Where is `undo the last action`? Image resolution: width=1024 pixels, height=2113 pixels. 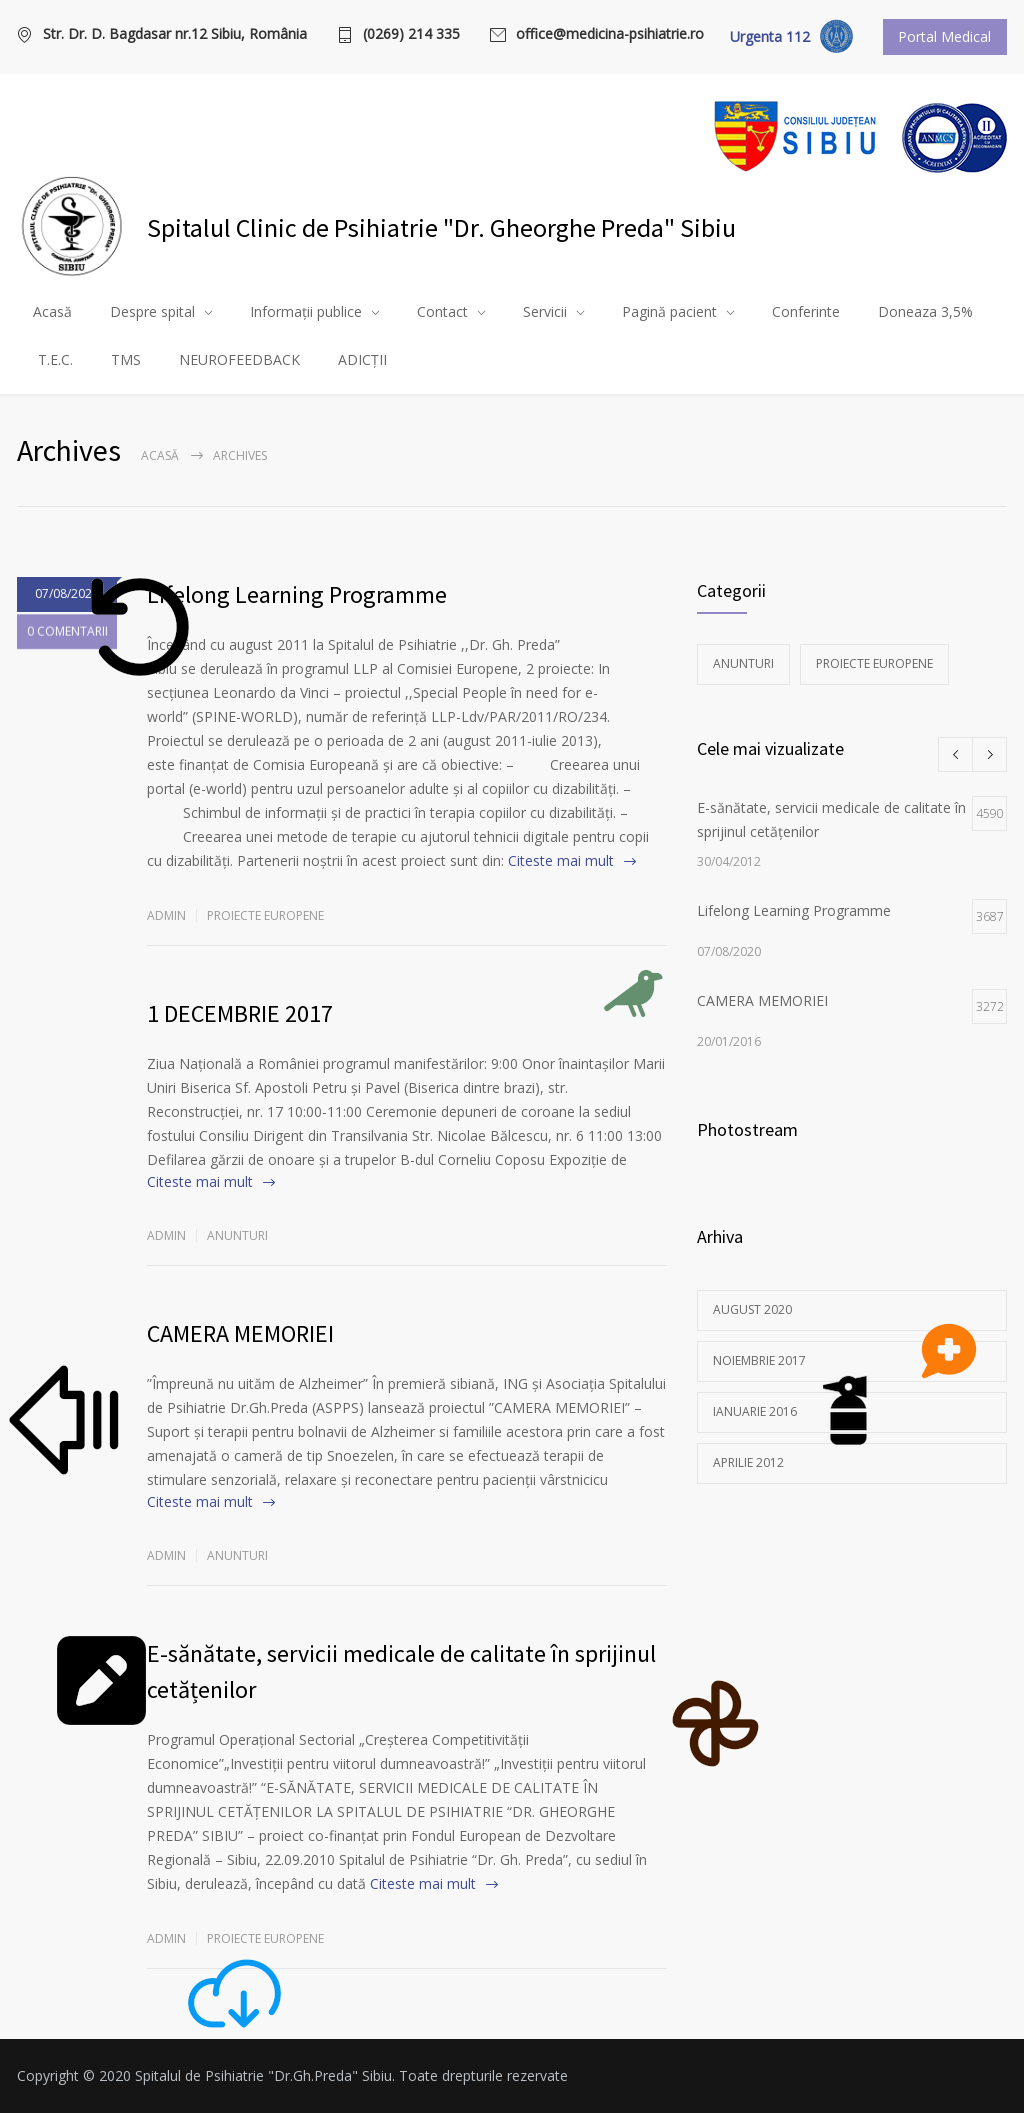 undo the last action is located at coordinates (140, 627).